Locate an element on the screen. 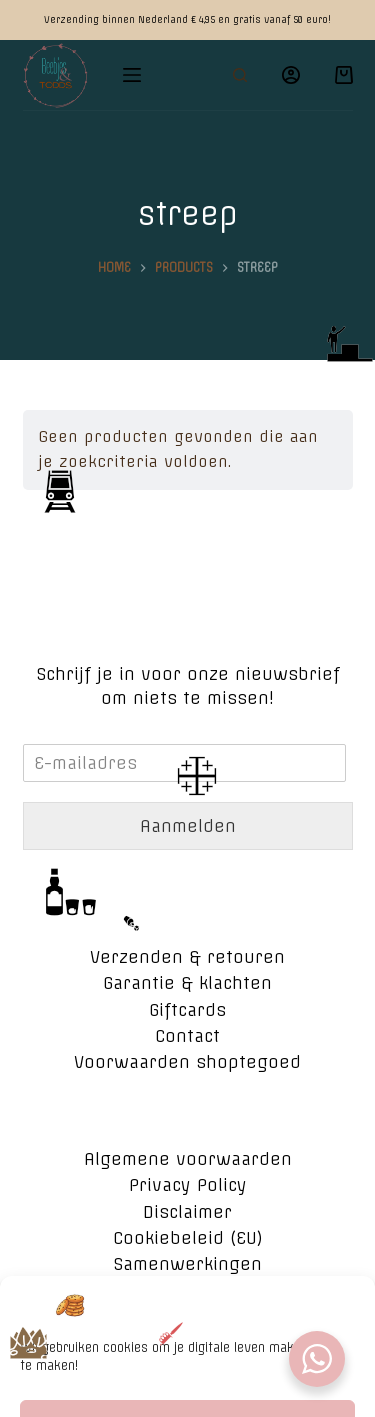 The image size is (375, 1417). roll the dice or randomize outcome is located at coordinates (131, 923).